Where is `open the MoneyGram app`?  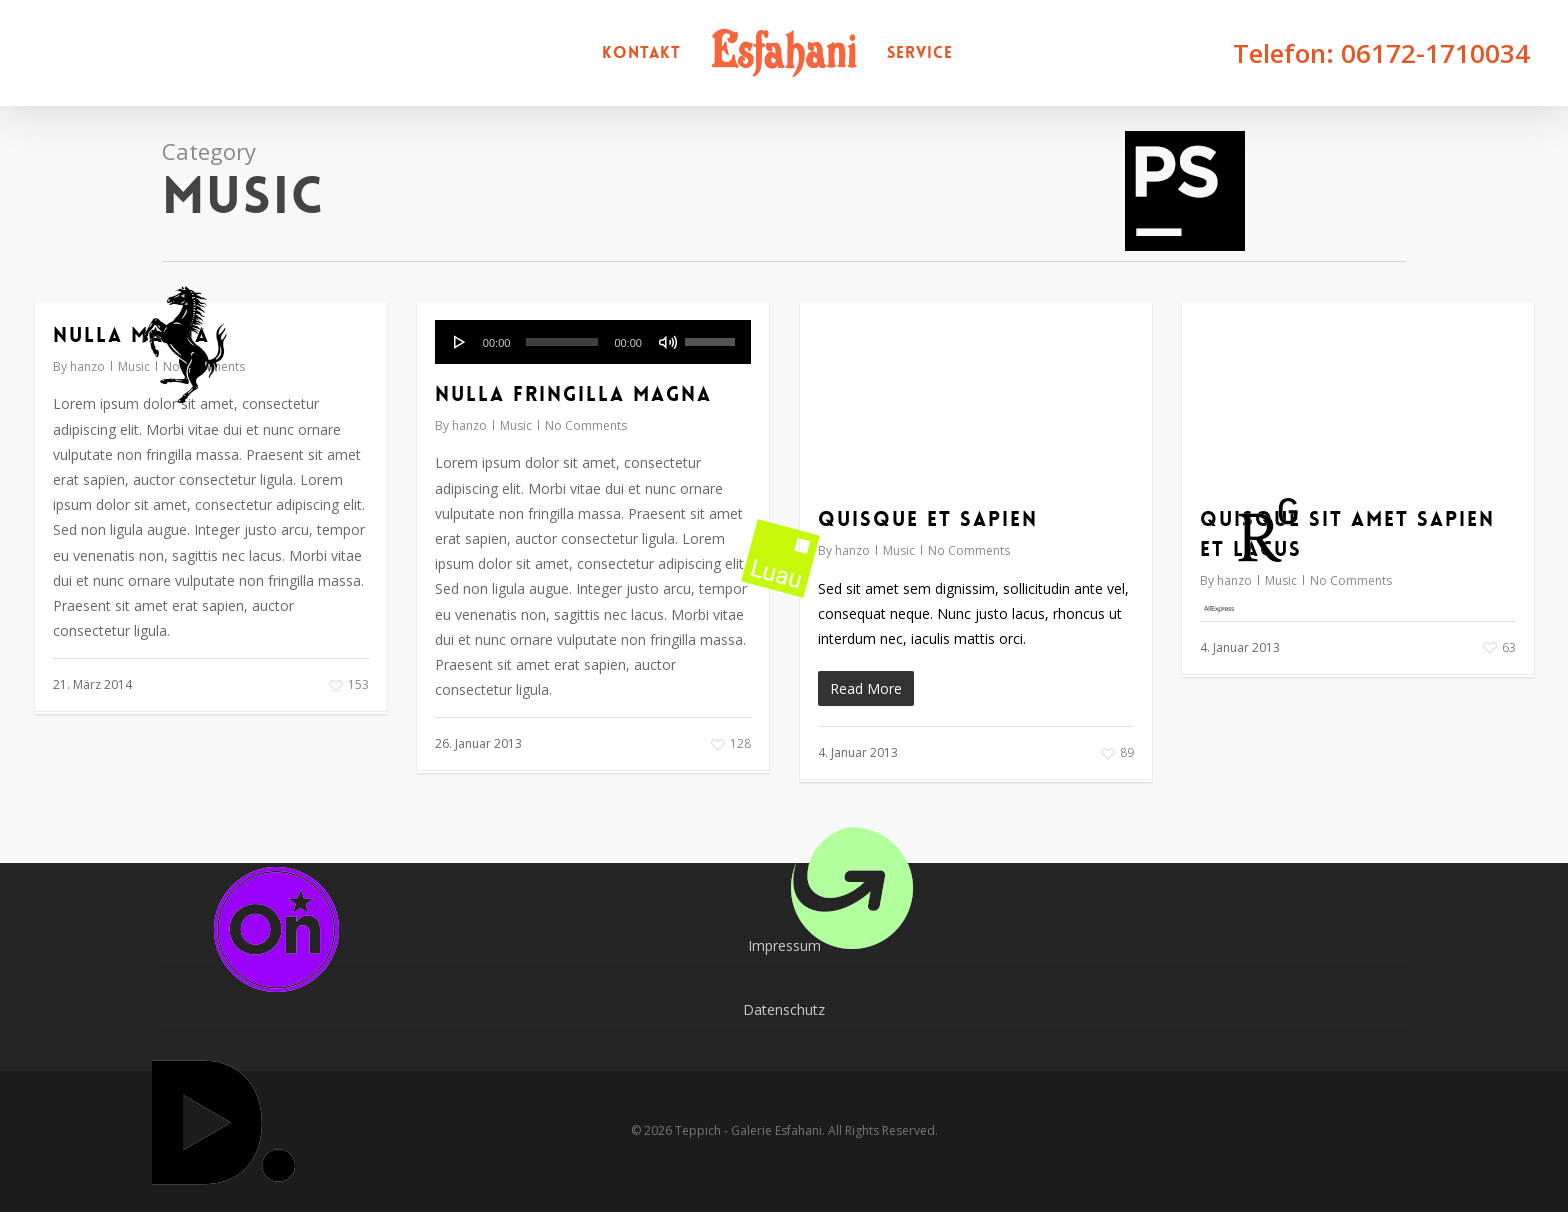
open the MoneyGram app is located at coordinates (852, 888).